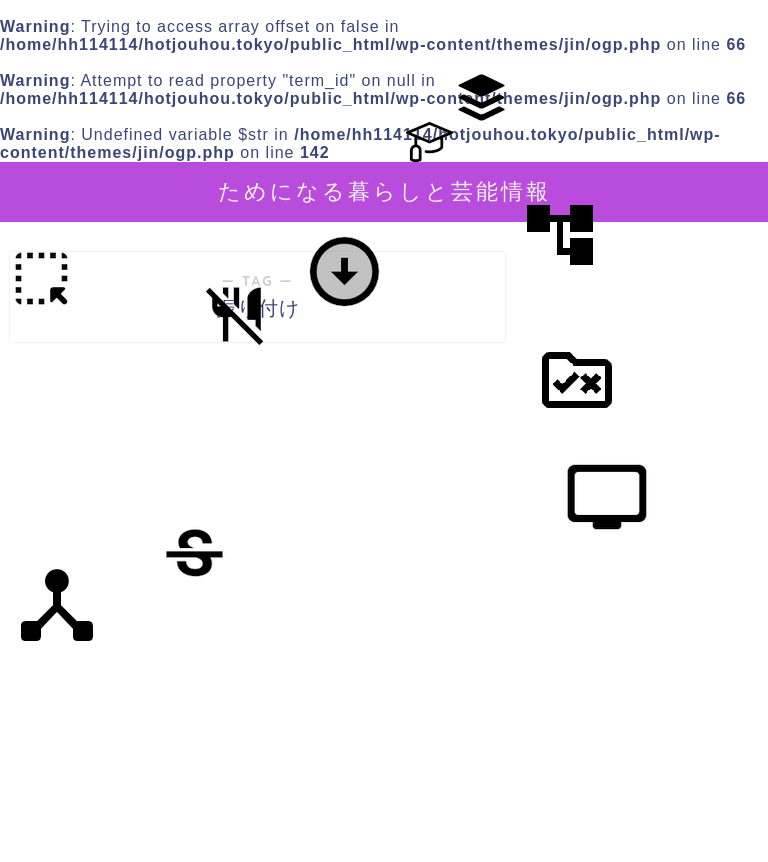  What do you see at coordinates (344, 271) in the screenshot?
I see `download file or content` at bounding box center [344, 271].